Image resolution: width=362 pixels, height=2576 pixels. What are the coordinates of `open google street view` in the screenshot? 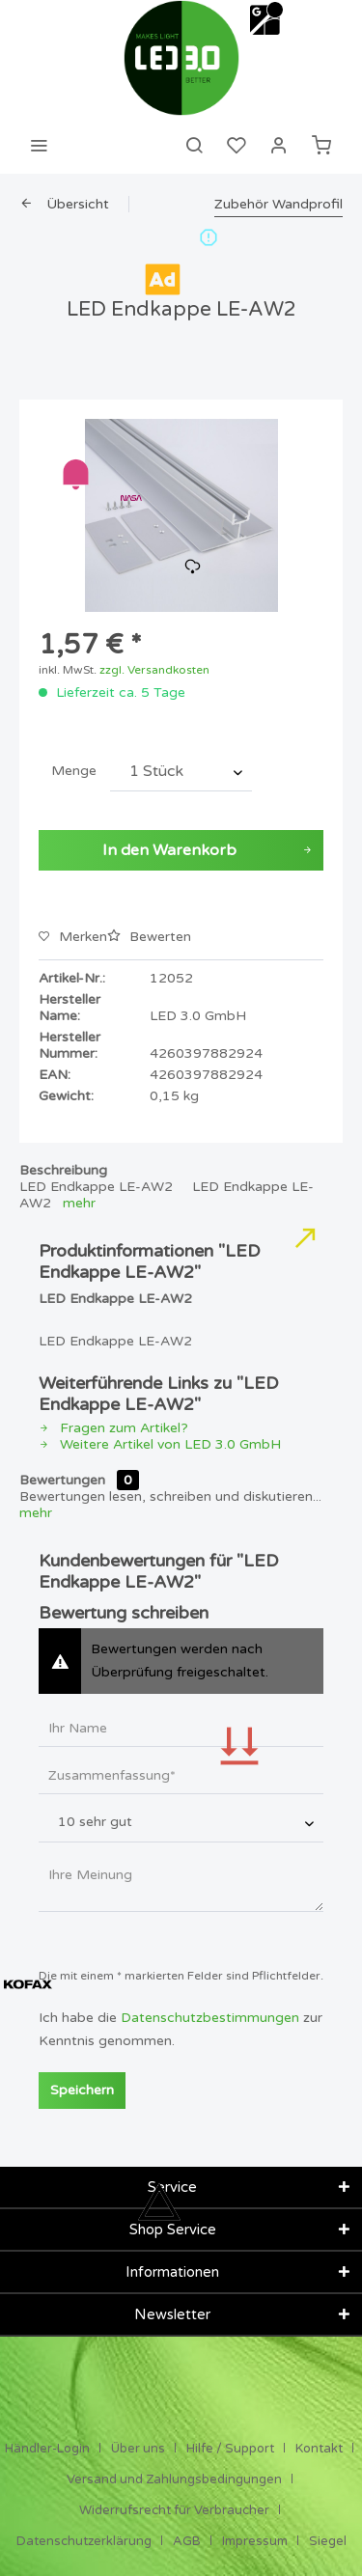 It's located at (266, 18).